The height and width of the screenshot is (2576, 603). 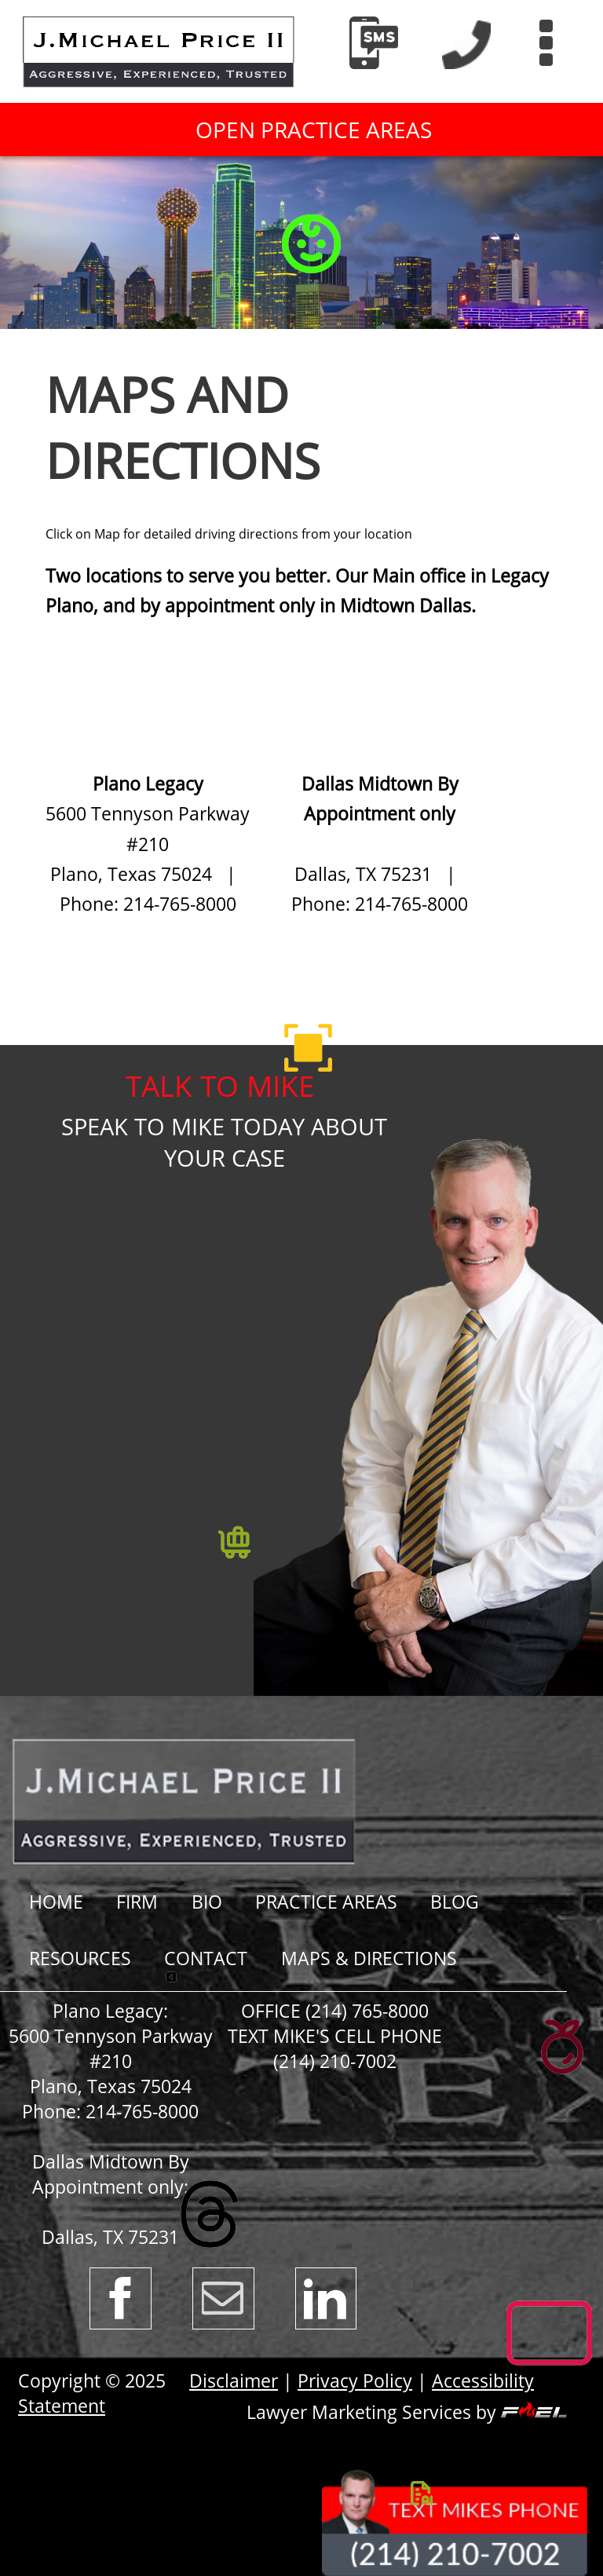 What do you see at coordinates (311, 243) in the screenshot?
I see `access baby or infant-related features` at bounding box center [311, 243].